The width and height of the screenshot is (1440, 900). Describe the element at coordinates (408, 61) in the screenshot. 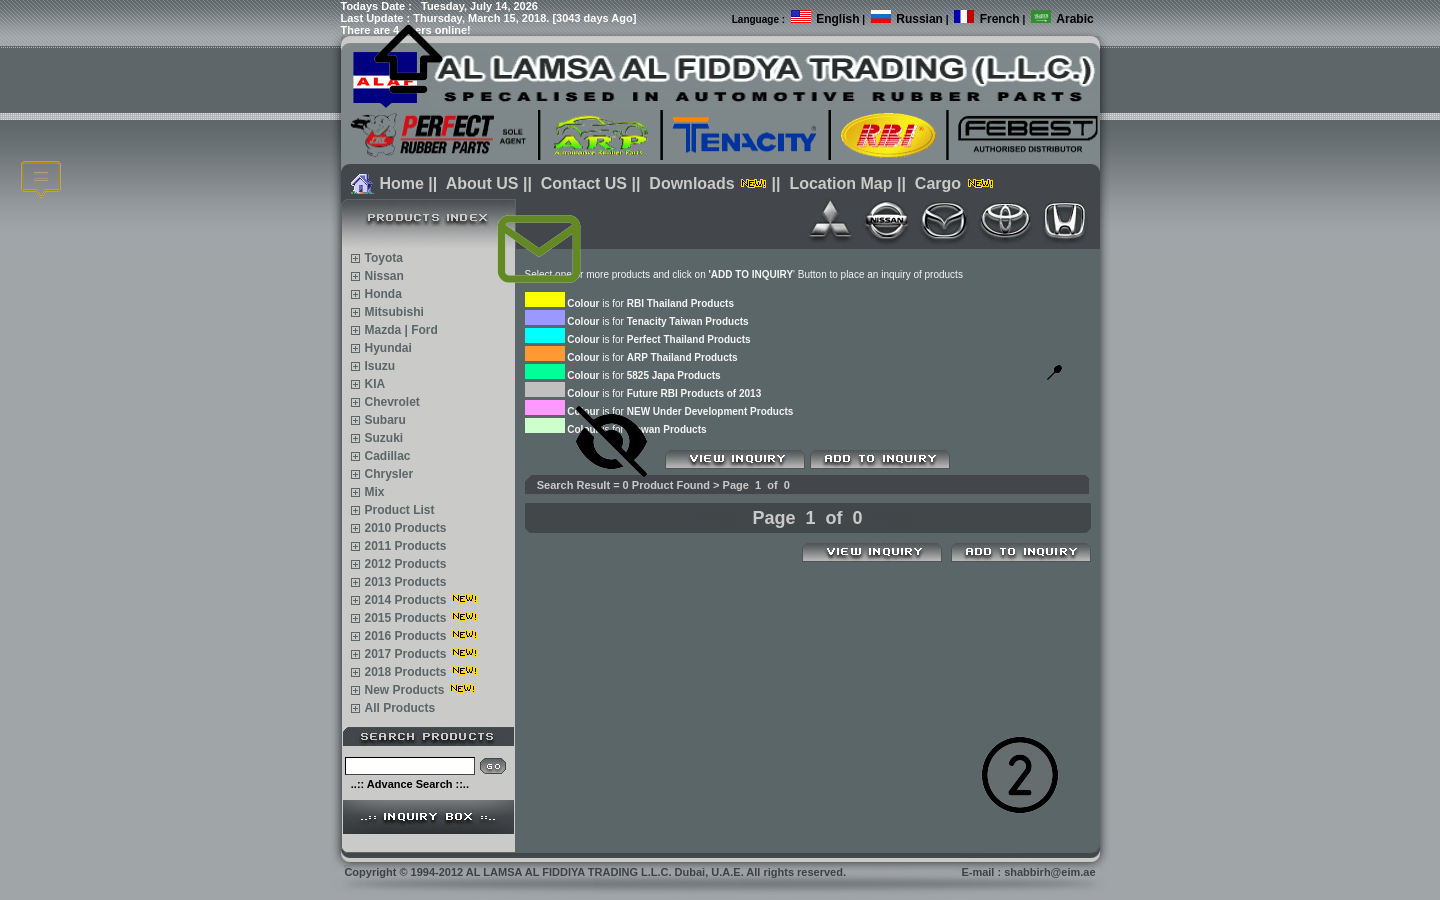

I see `upload a file or content` at that location.